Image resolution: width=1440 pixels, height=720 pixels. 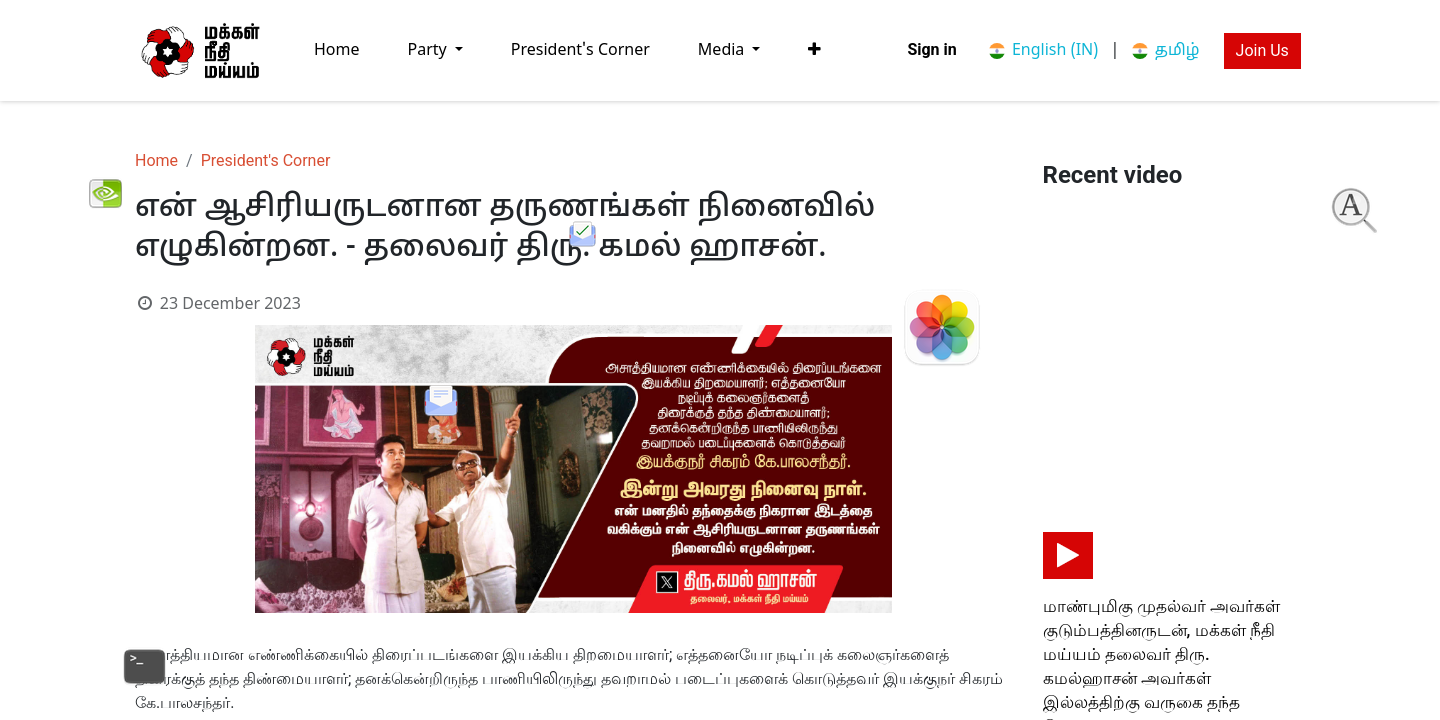 I want to click on open NVIDIA graphics card settings, so click(x=105, y=193).